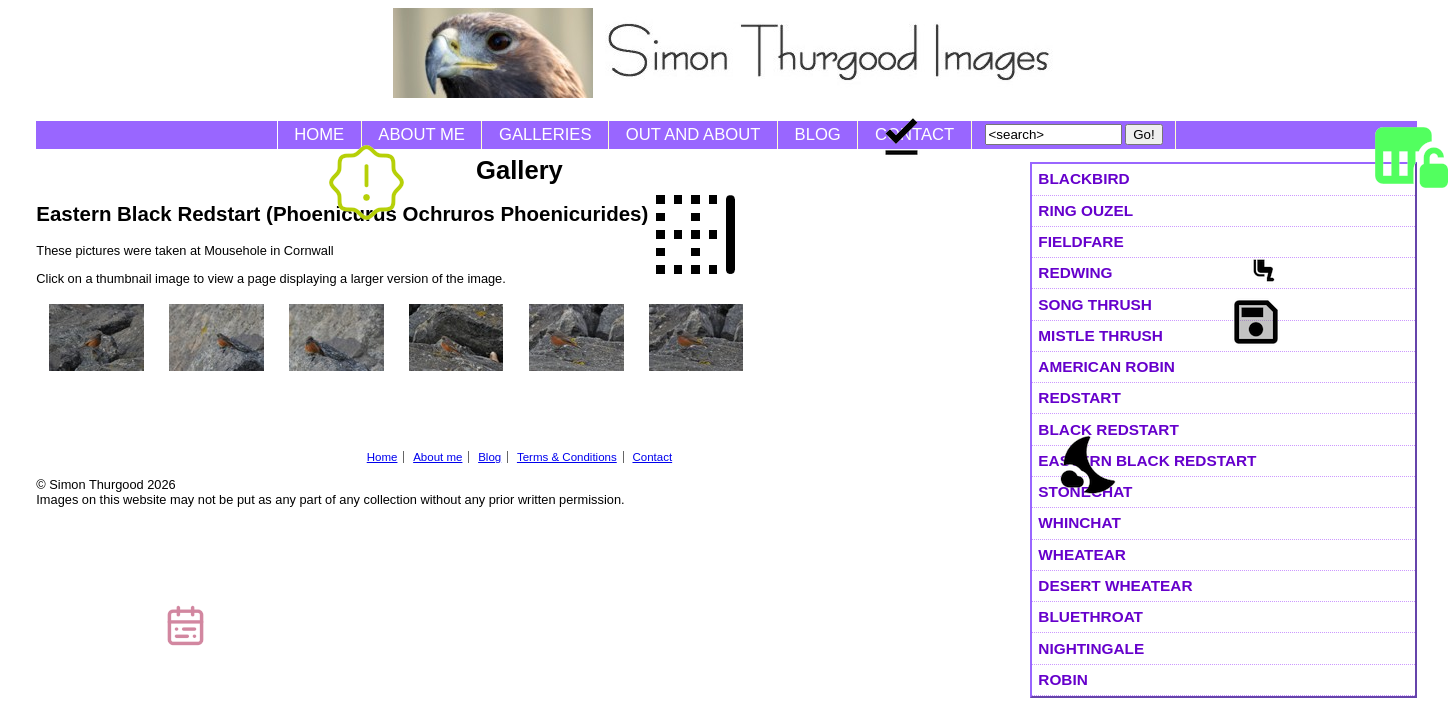  I want to click on toggle dark mode or night theme, so click(1092, 464).